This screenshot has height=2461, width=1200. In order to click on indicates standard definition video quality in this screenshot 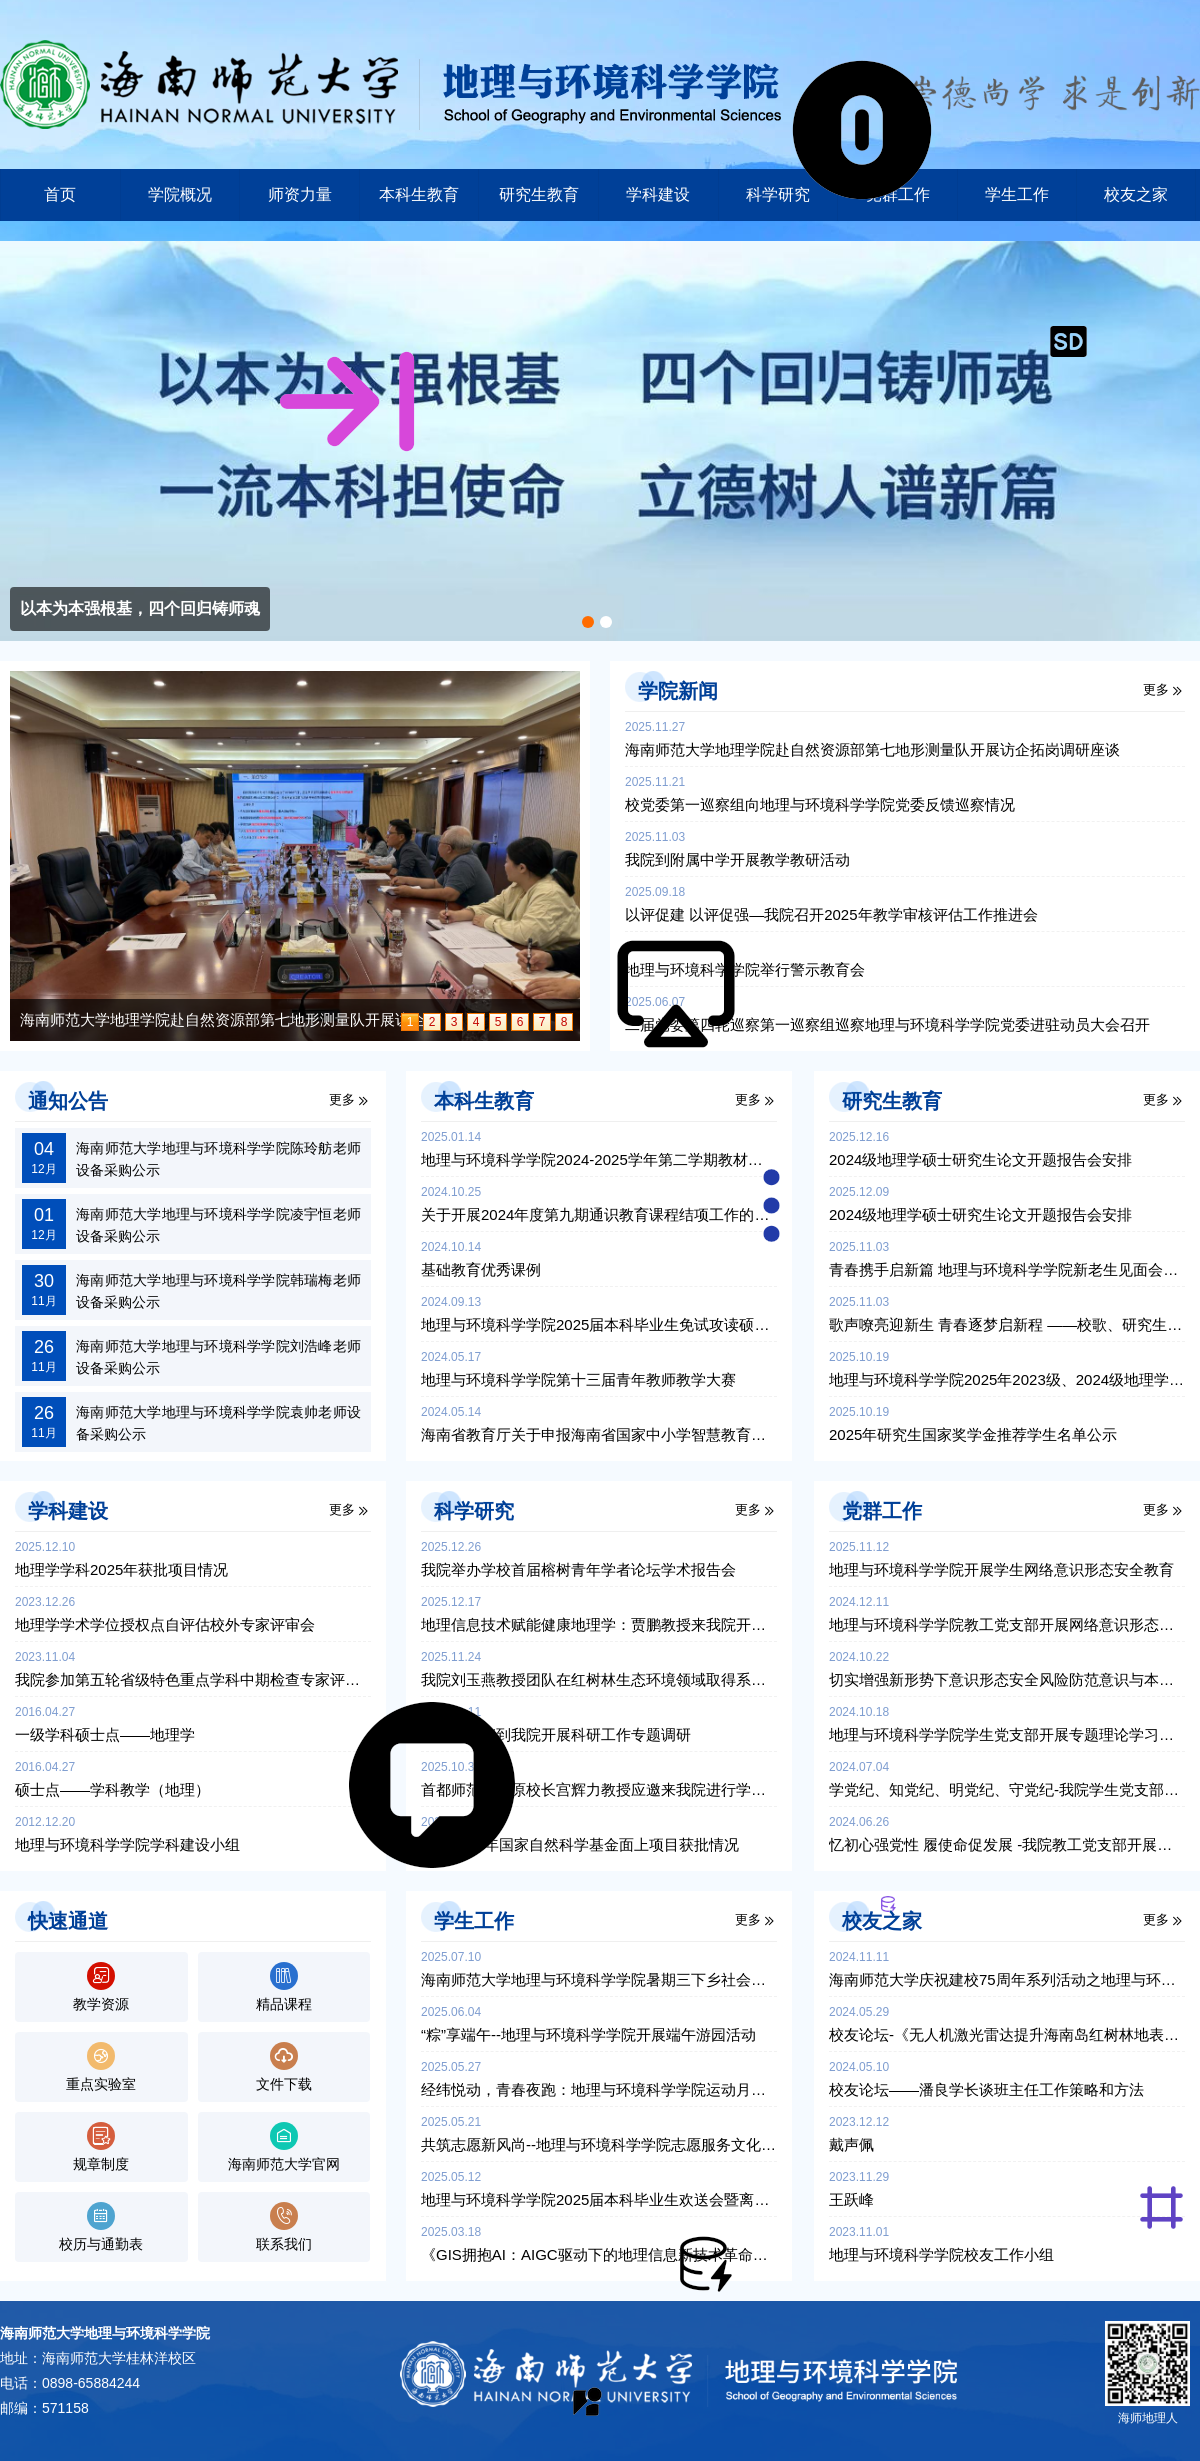, I will do `click(1068, 341)`.